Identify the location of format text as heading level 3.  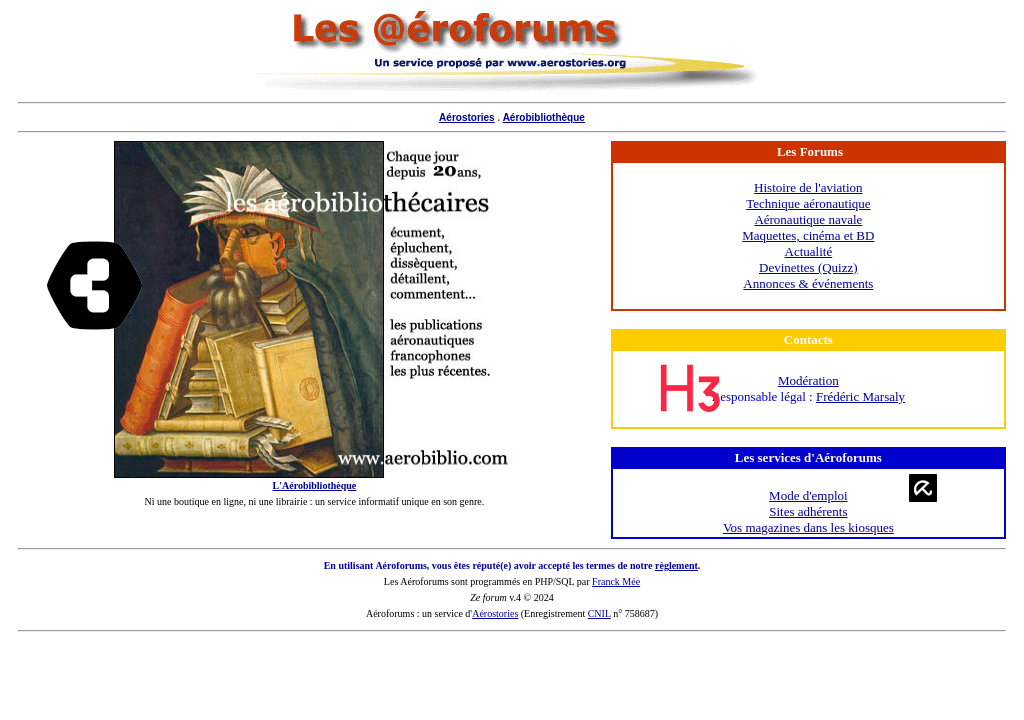
(690, 388).